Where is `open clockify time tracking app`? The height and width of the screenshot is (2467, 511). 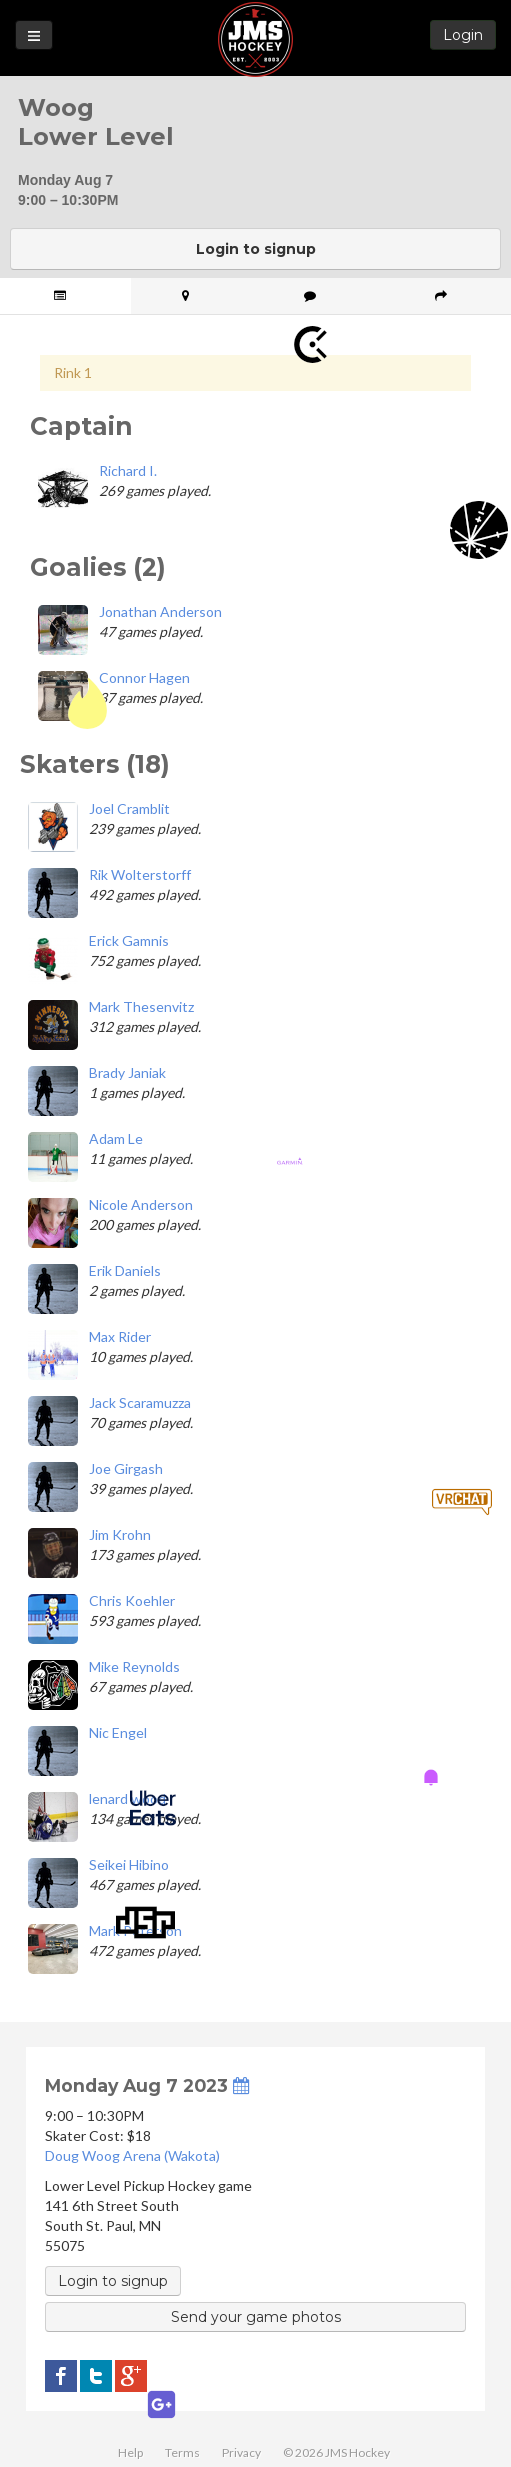
open clockify time tracking app is located at coordinates (310, 344).